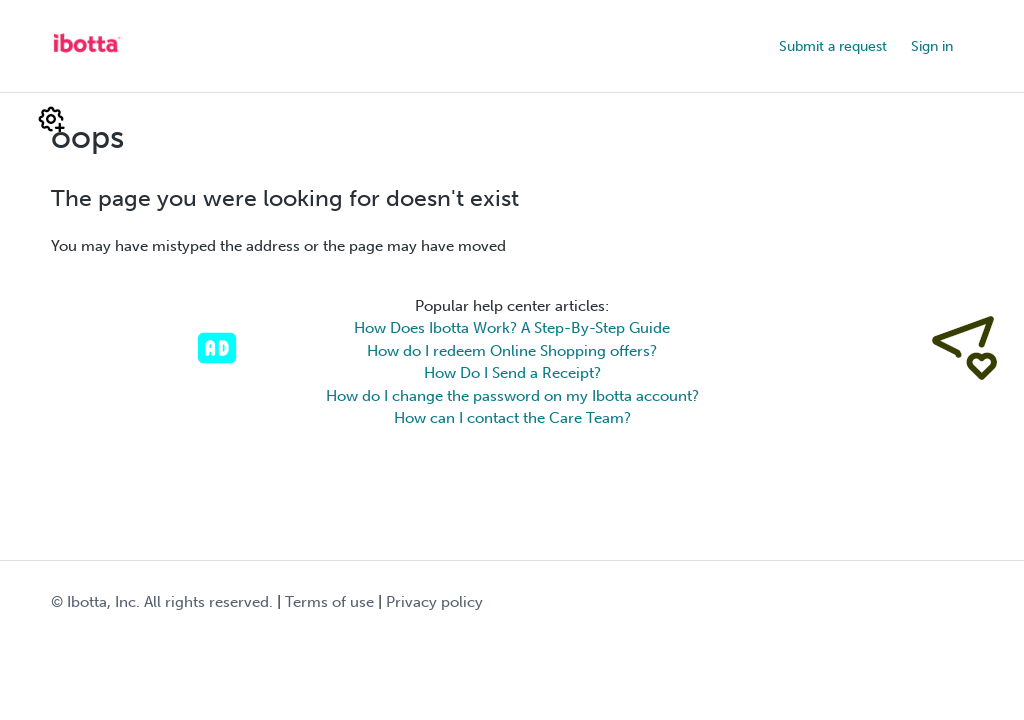  What do you see at coordinates (51, 119) in the screenshot?
I see `add new settings or preferences` at bounding box center [51, 119].